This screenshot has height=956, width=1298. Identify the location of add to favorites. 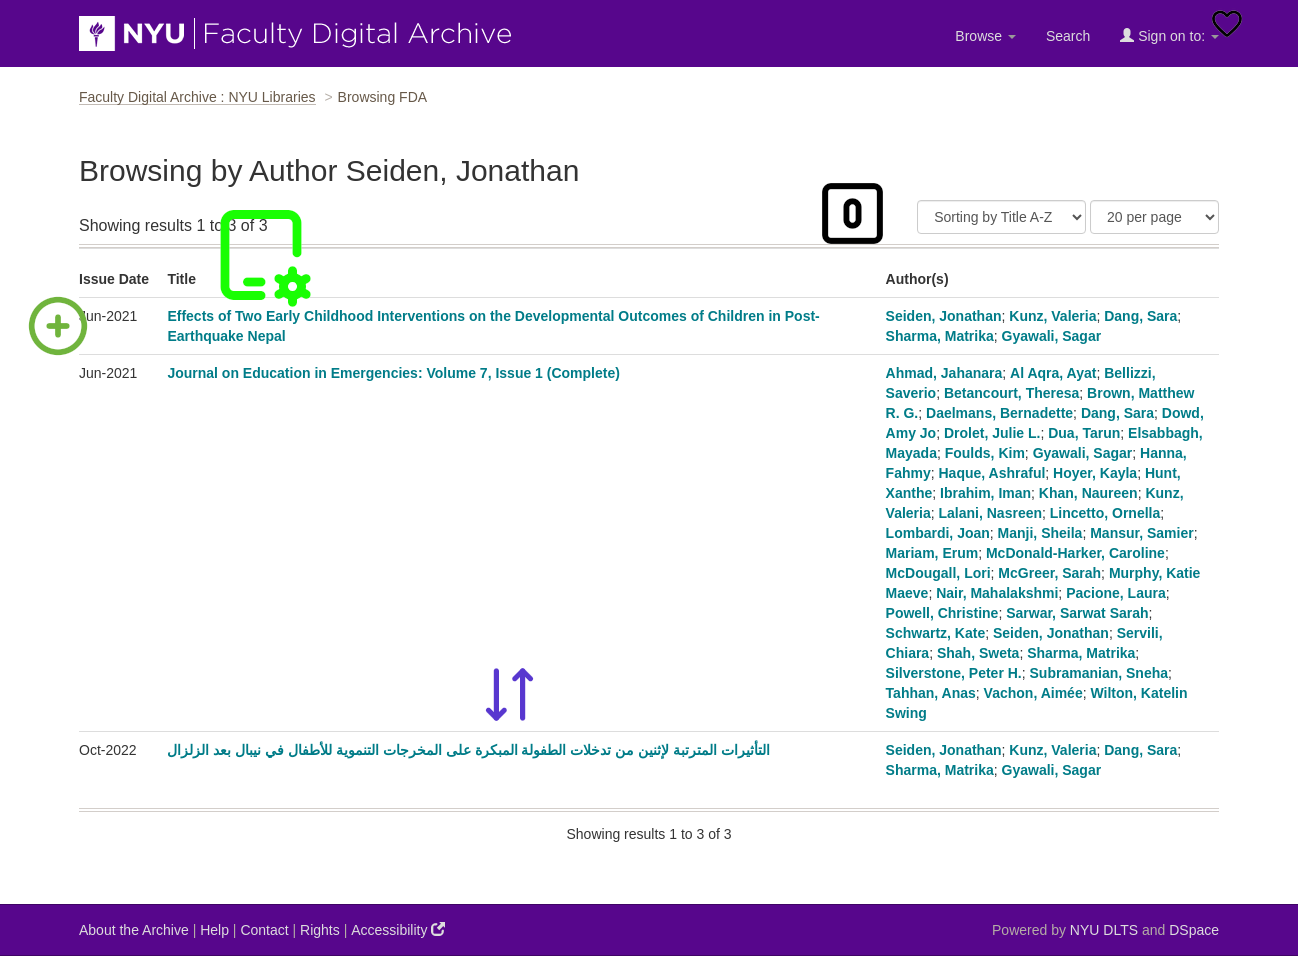
(1227, 24).